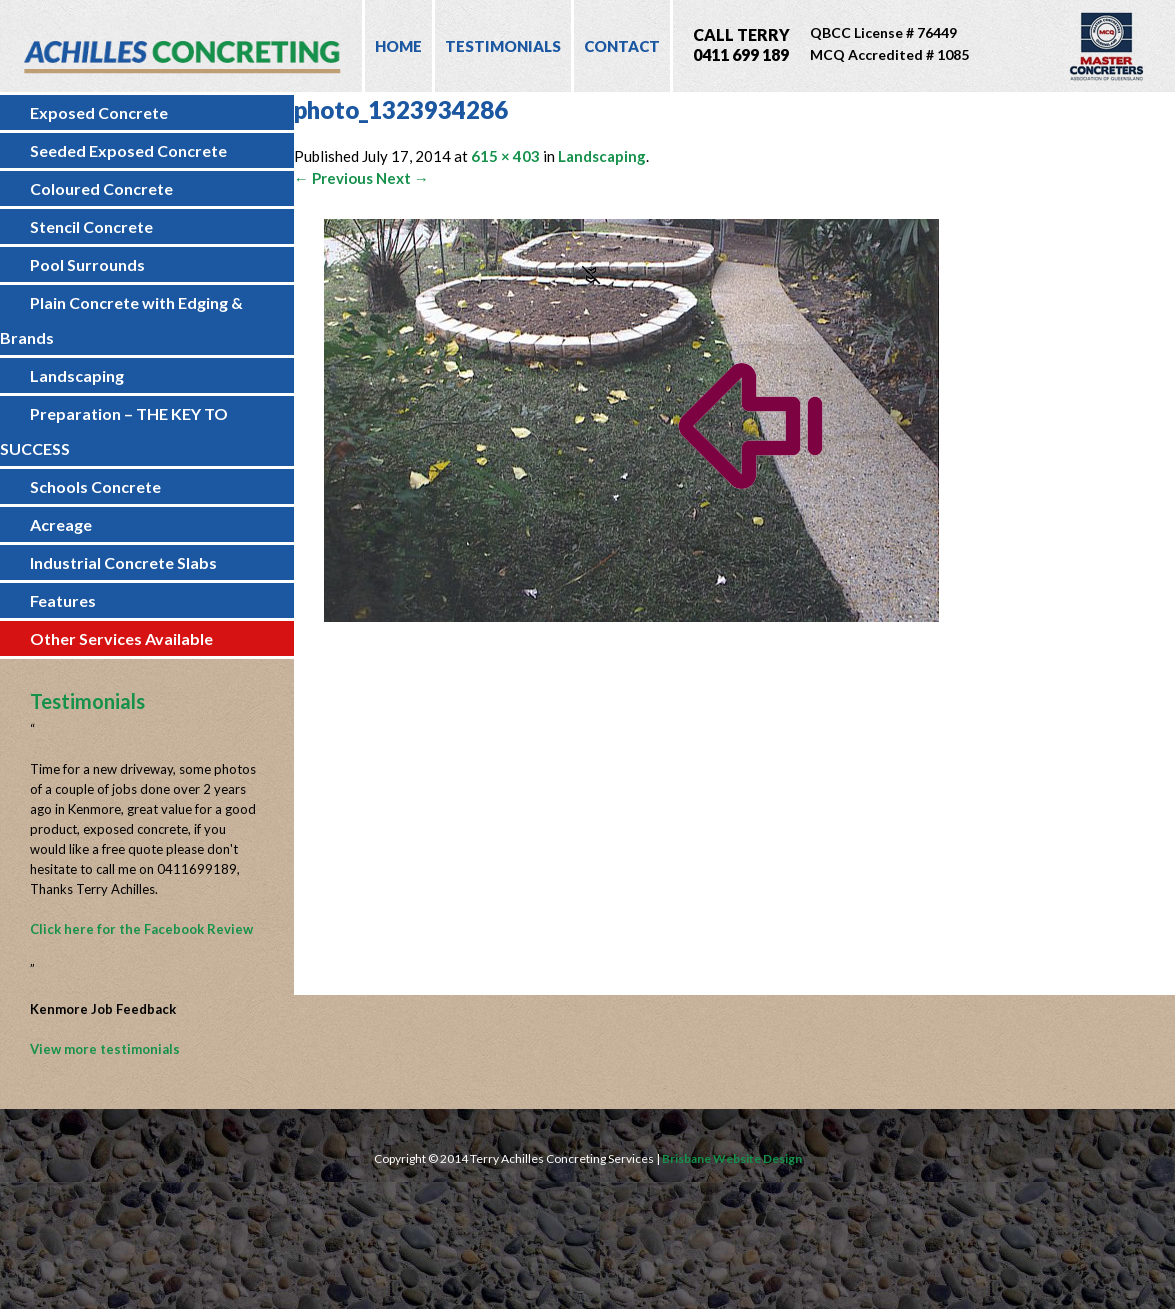  Describe the element at coordinates (749, 426) in the screenshot. I see `go back to the previous screen` at that location.